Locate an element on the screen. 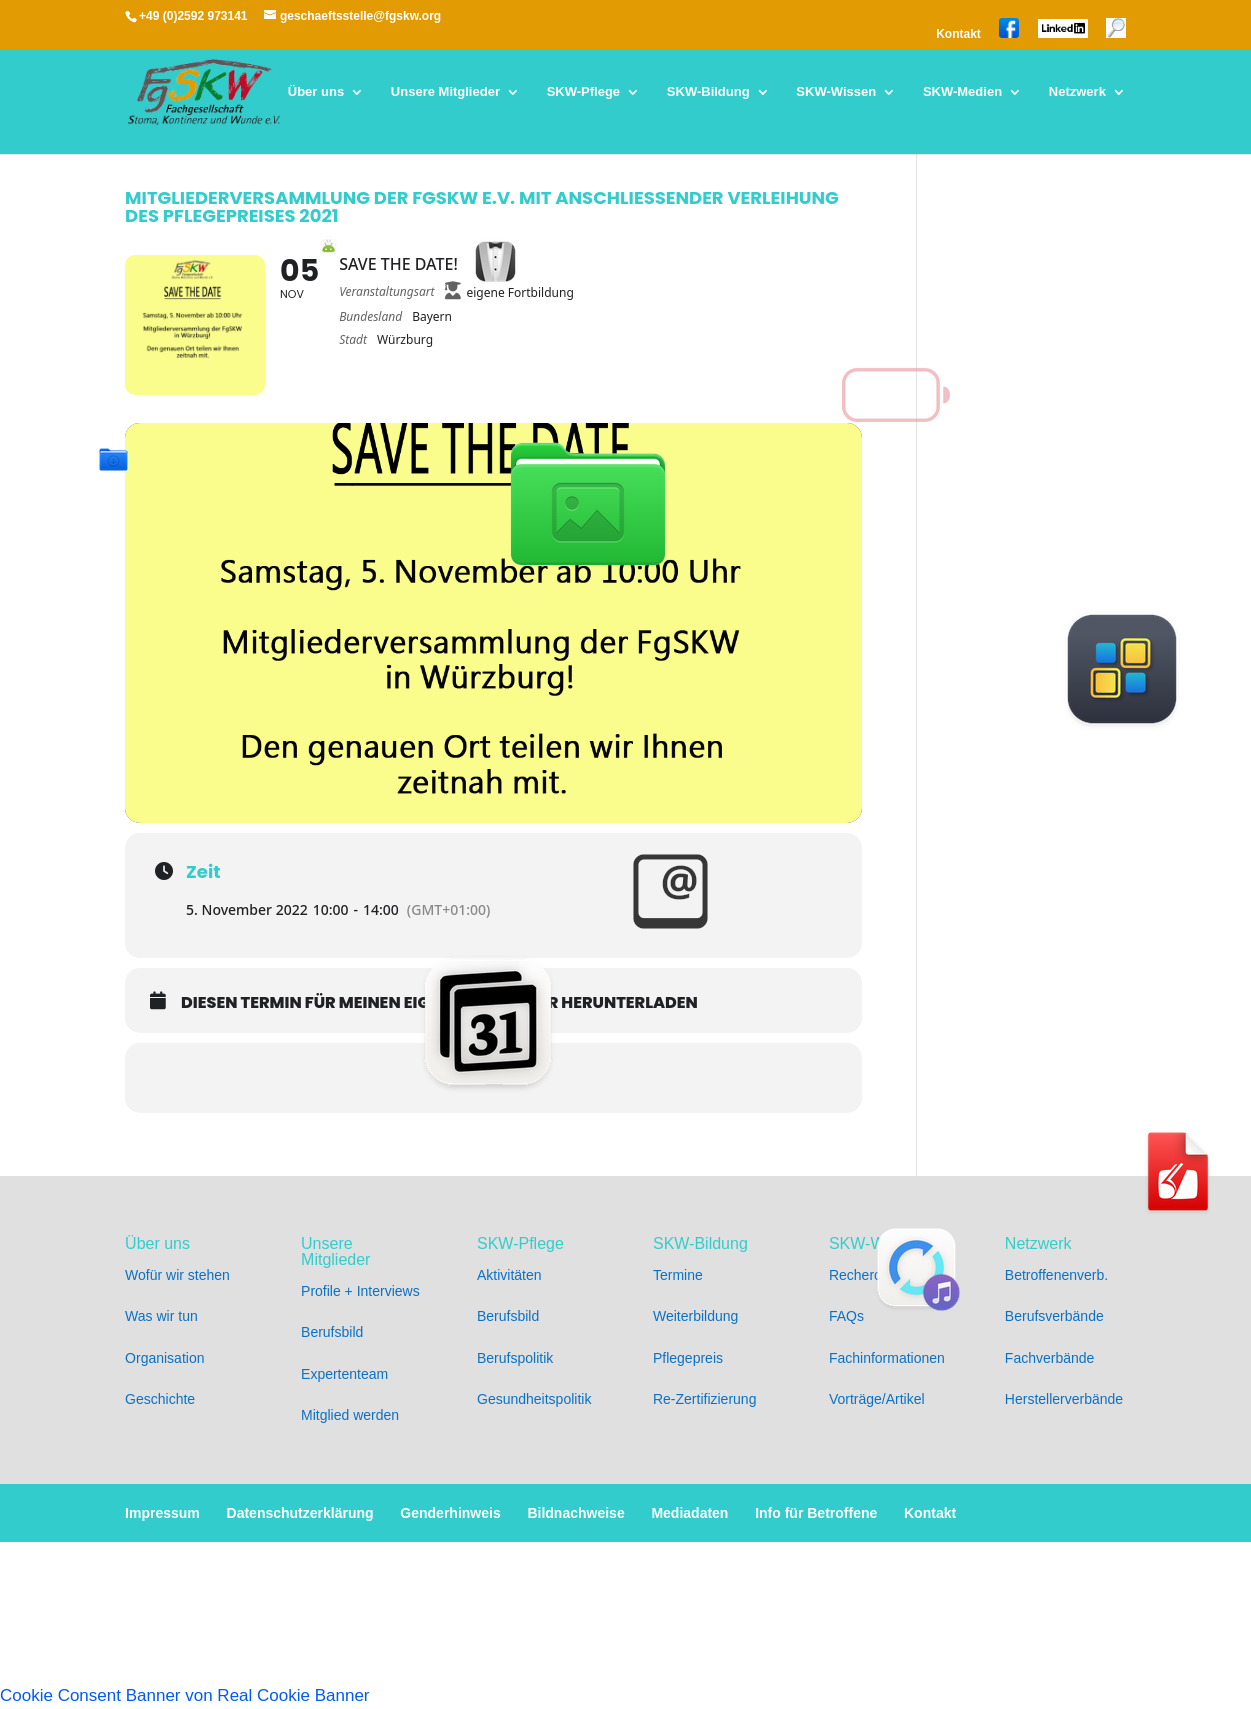 The image size is (1251, 1709). open theme configuration settings is located at coordinates (495, 261).